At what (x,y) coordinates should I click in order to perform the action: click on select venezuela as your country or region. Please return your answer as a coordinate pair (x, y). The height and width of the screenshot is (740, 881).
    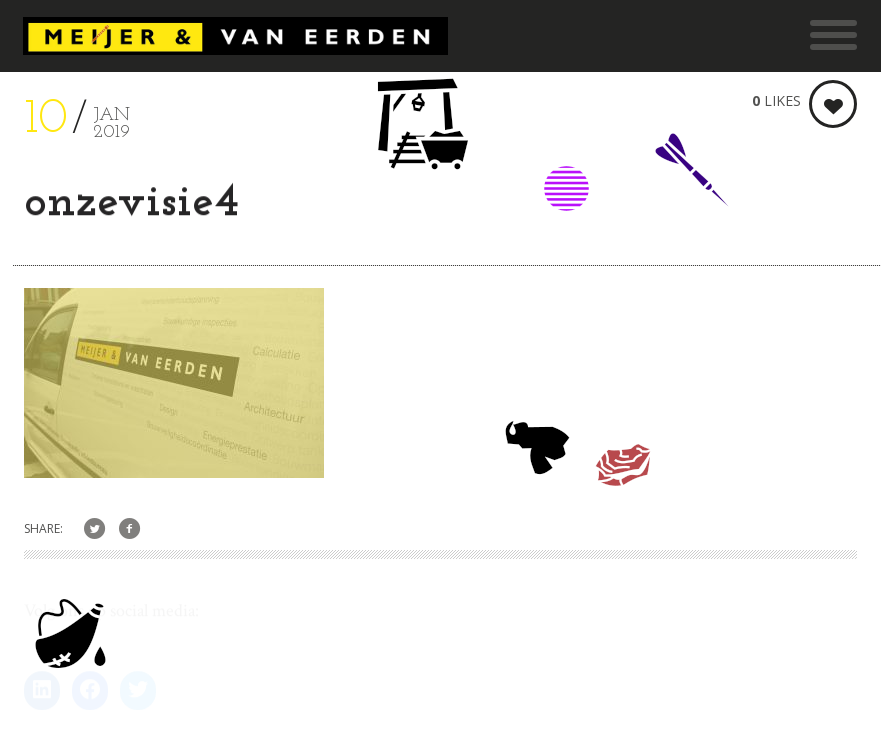
    Looking at the image, I should click on (537, 447).